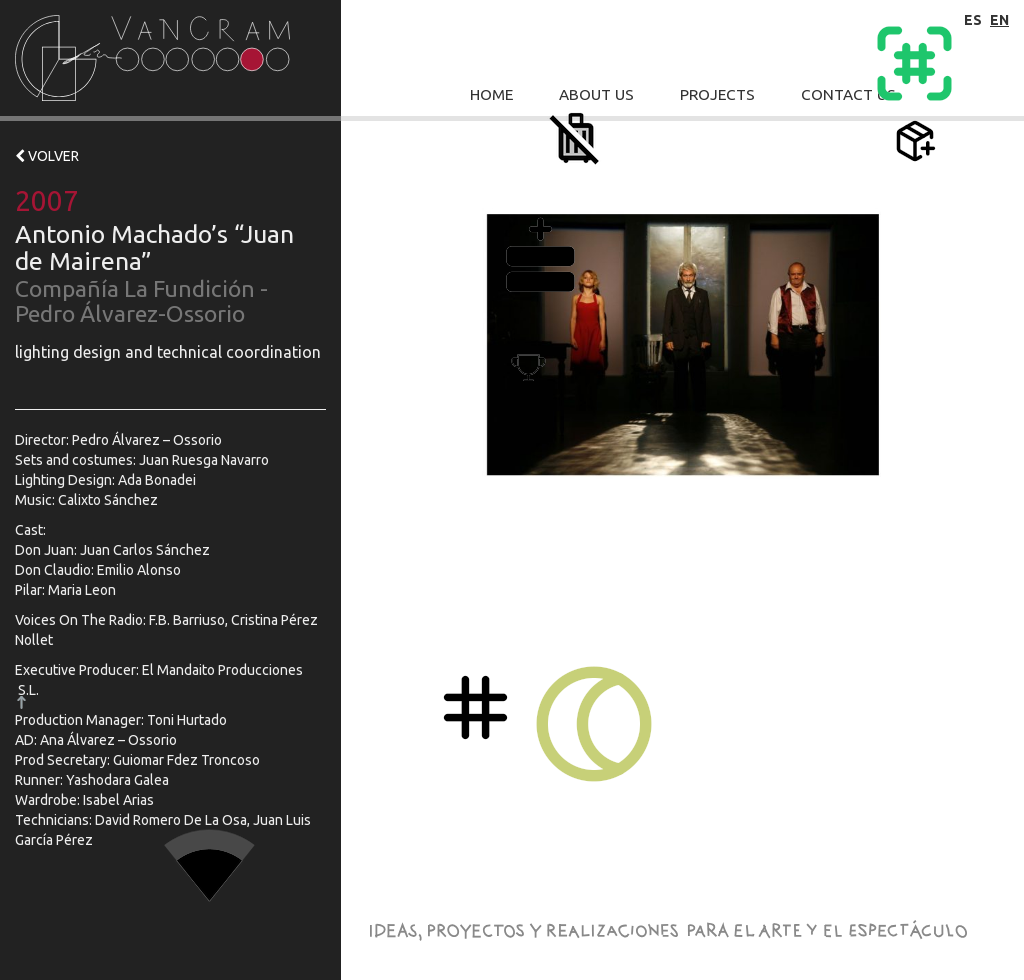 This screenshot has width=1024, height=980. I want to click on toggle dark mode or night theme, so click(594, 724).